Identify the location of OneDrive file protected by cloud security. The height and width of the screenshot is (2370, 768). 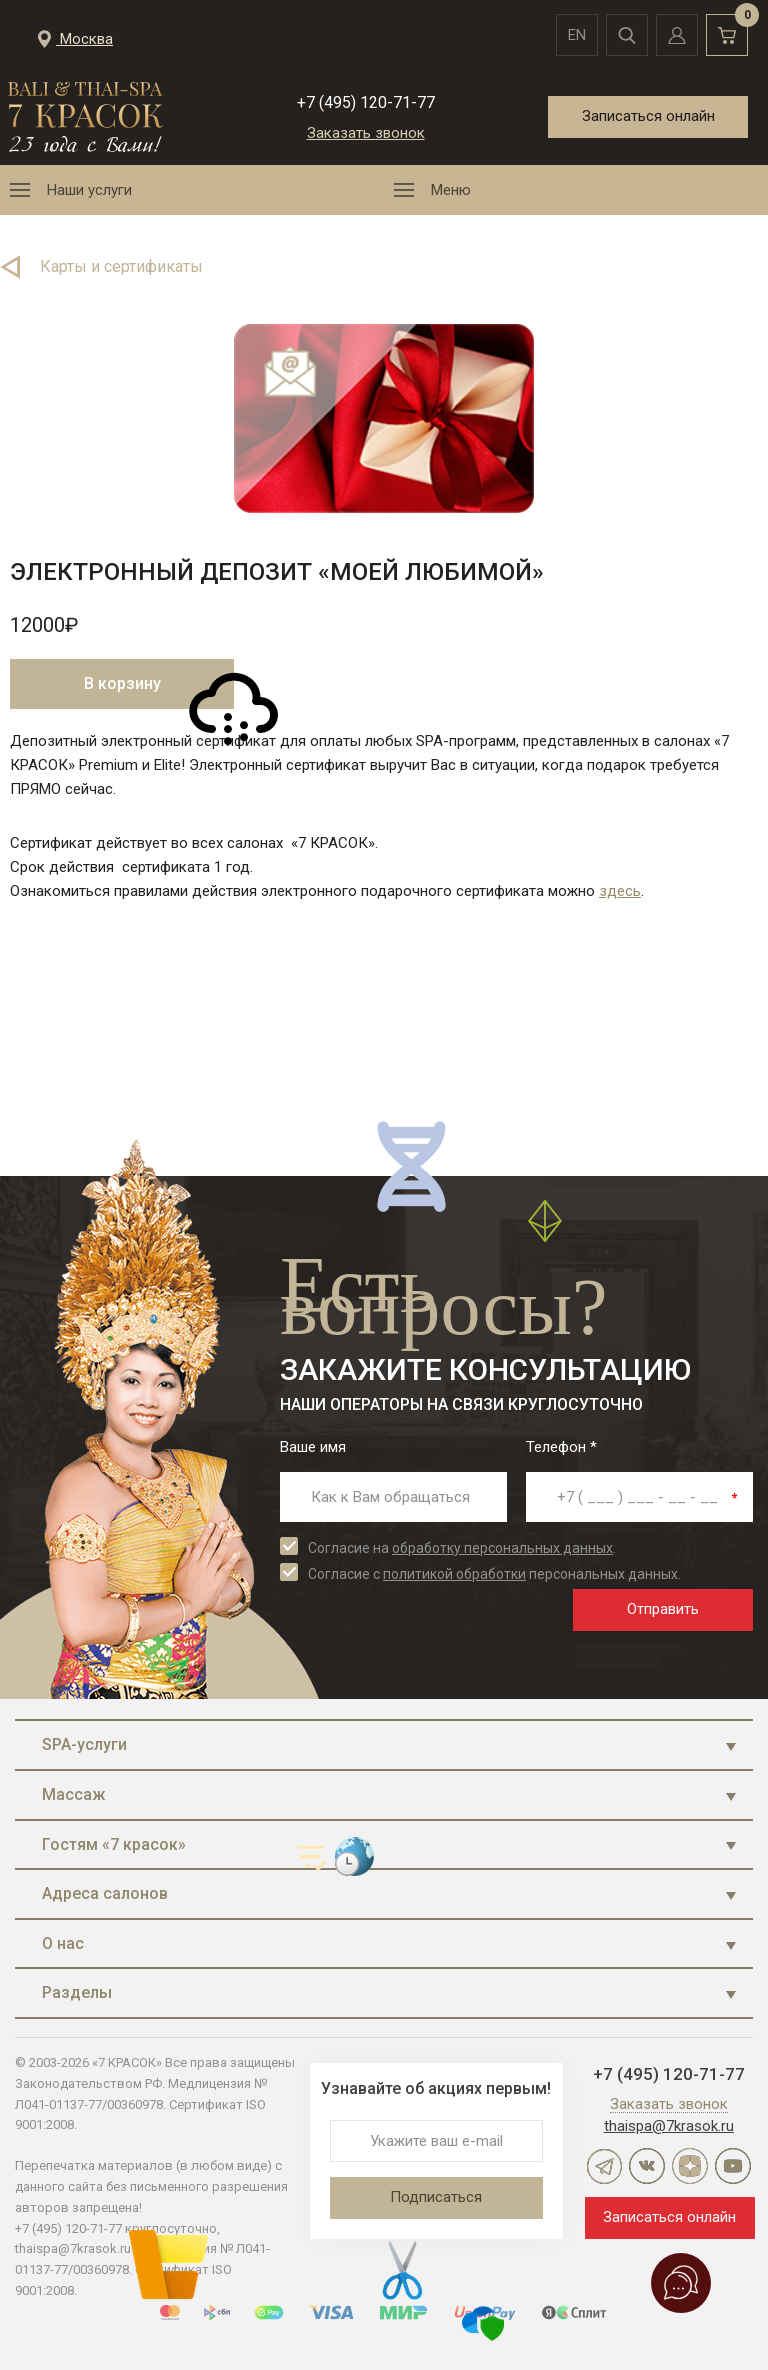
(483, 2320).